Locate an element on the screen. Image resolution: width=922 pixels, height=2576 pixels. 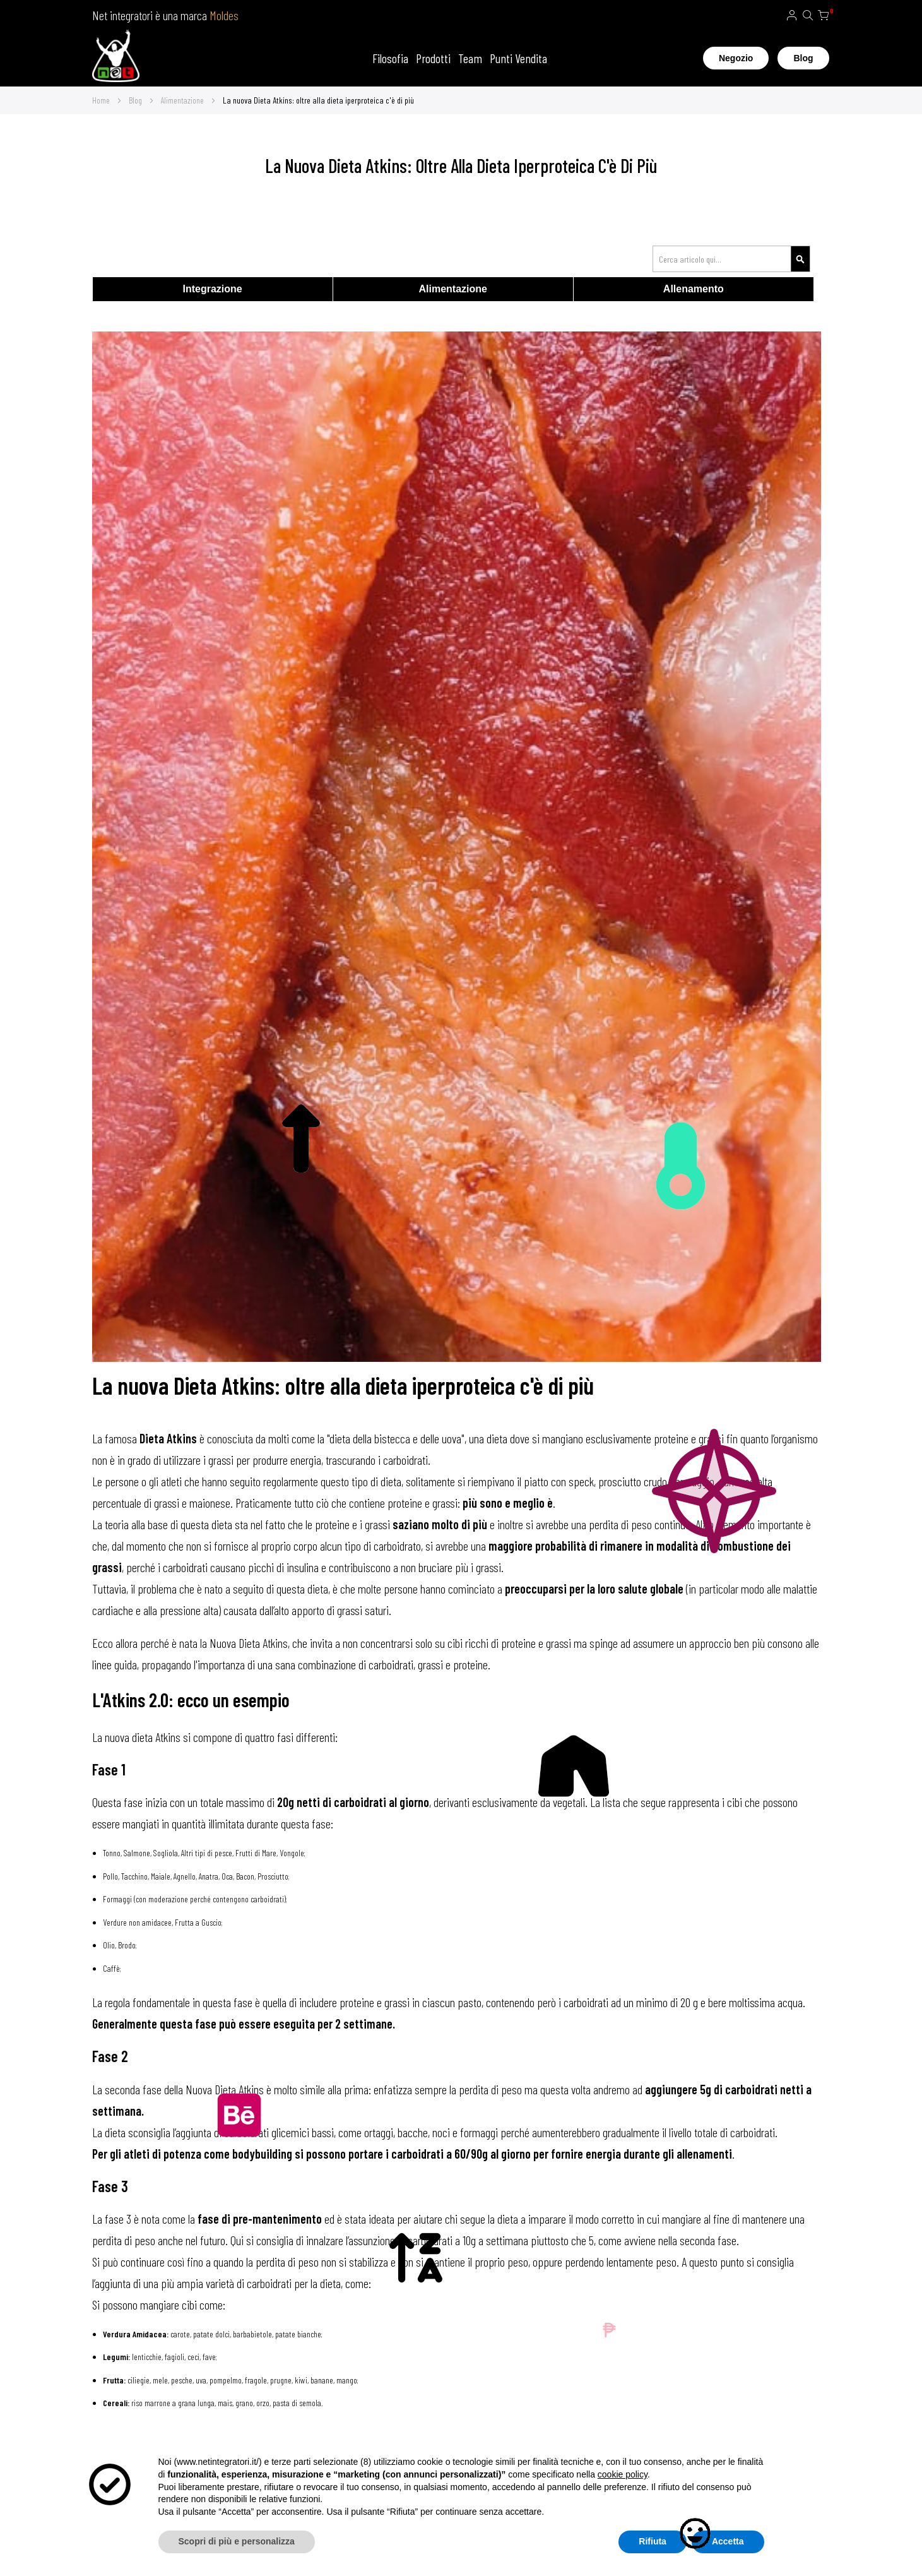
indicates price or payment in philippine pesos is located at coordinates (609, 2330).